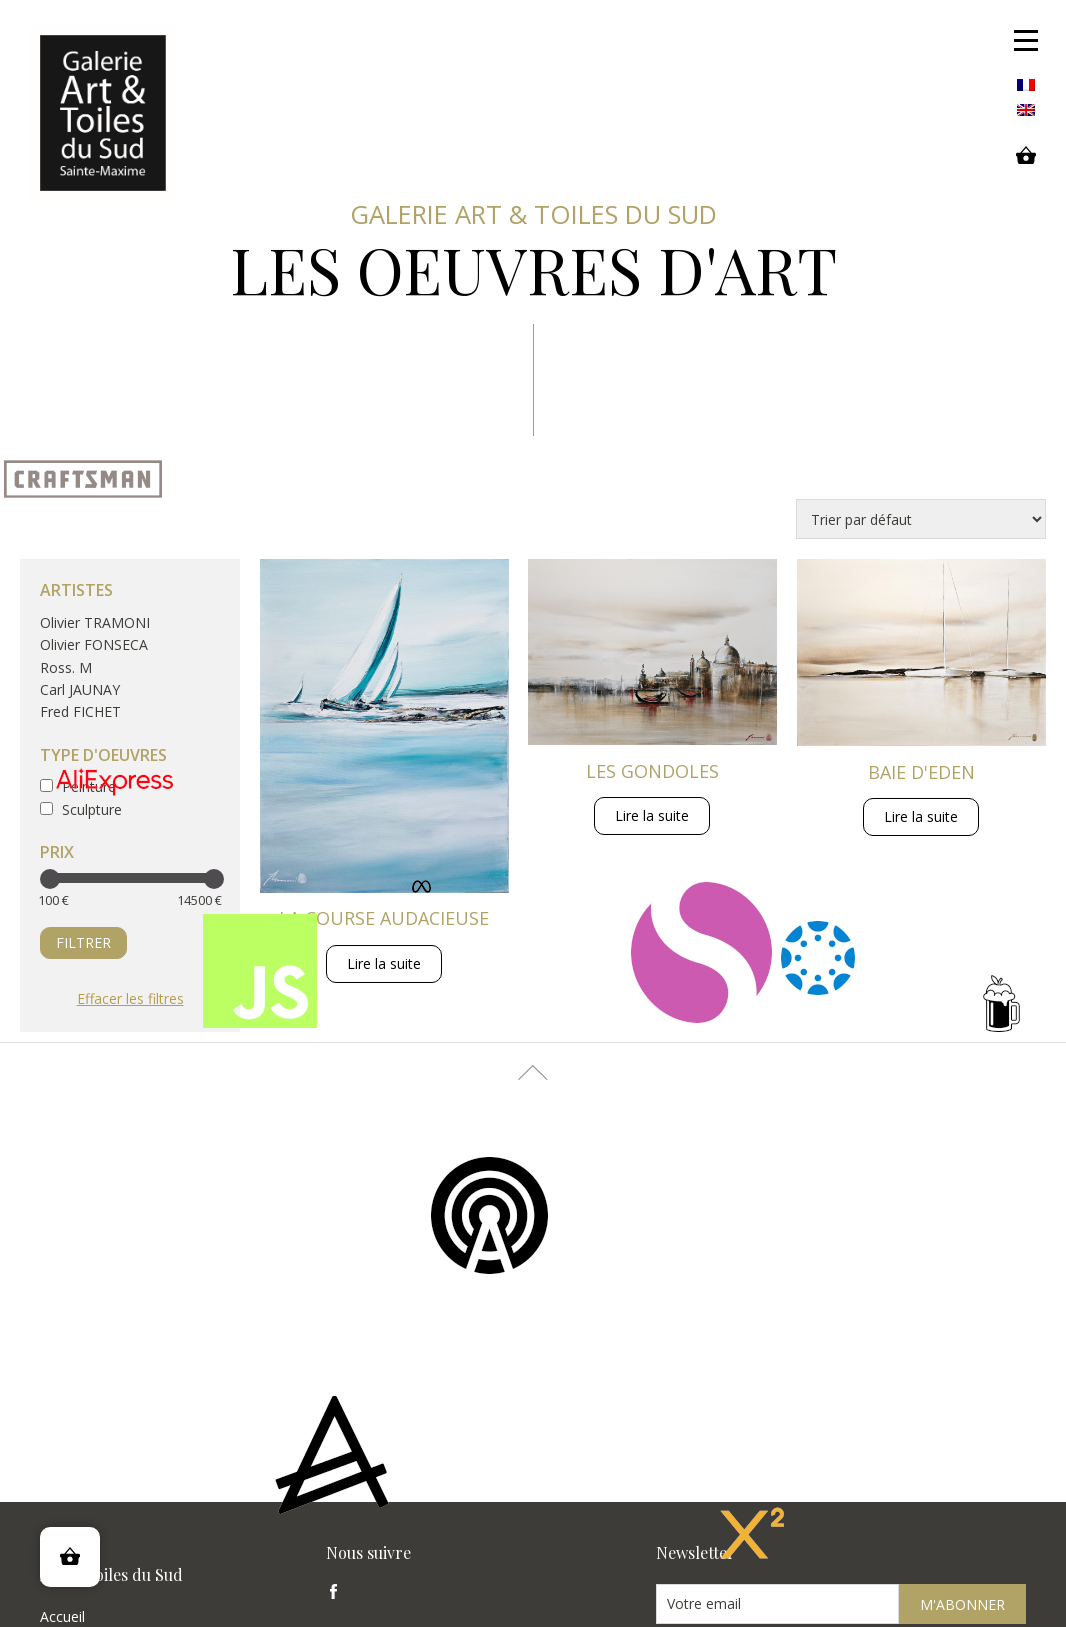 The width and height of the screenshot is (1066, 1627). What do you see at coordinates (701, 952) in the screenshot?
I see `open simplenote app` at bounding box center [701, 952].